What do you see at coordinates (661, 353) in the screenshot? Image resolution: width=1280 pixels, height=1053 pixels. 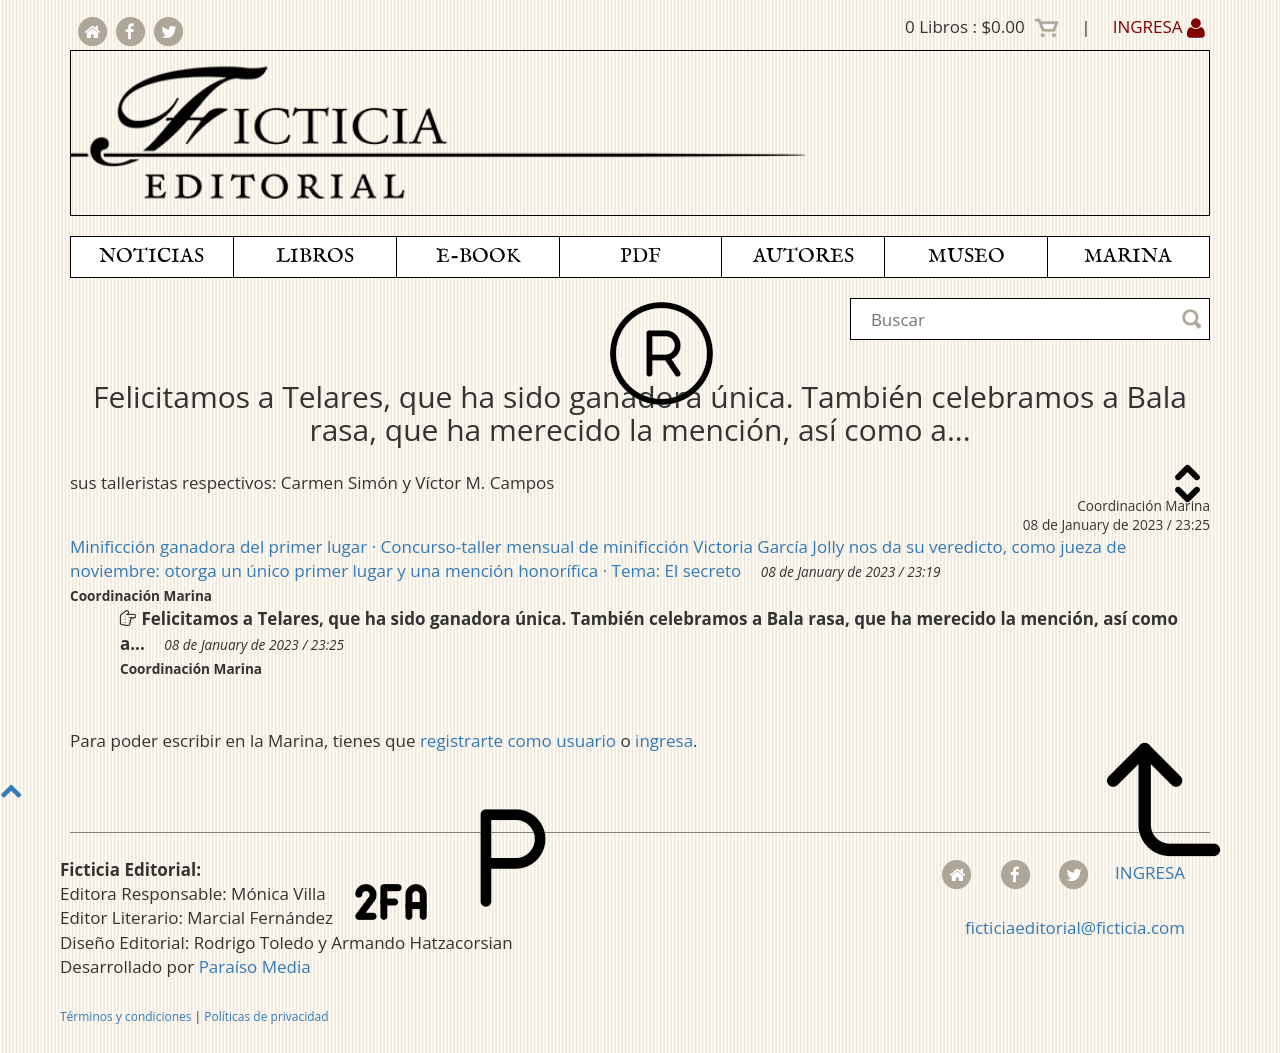 I see `indicates a registered trademark symbol` at bounding box center [661, 353].